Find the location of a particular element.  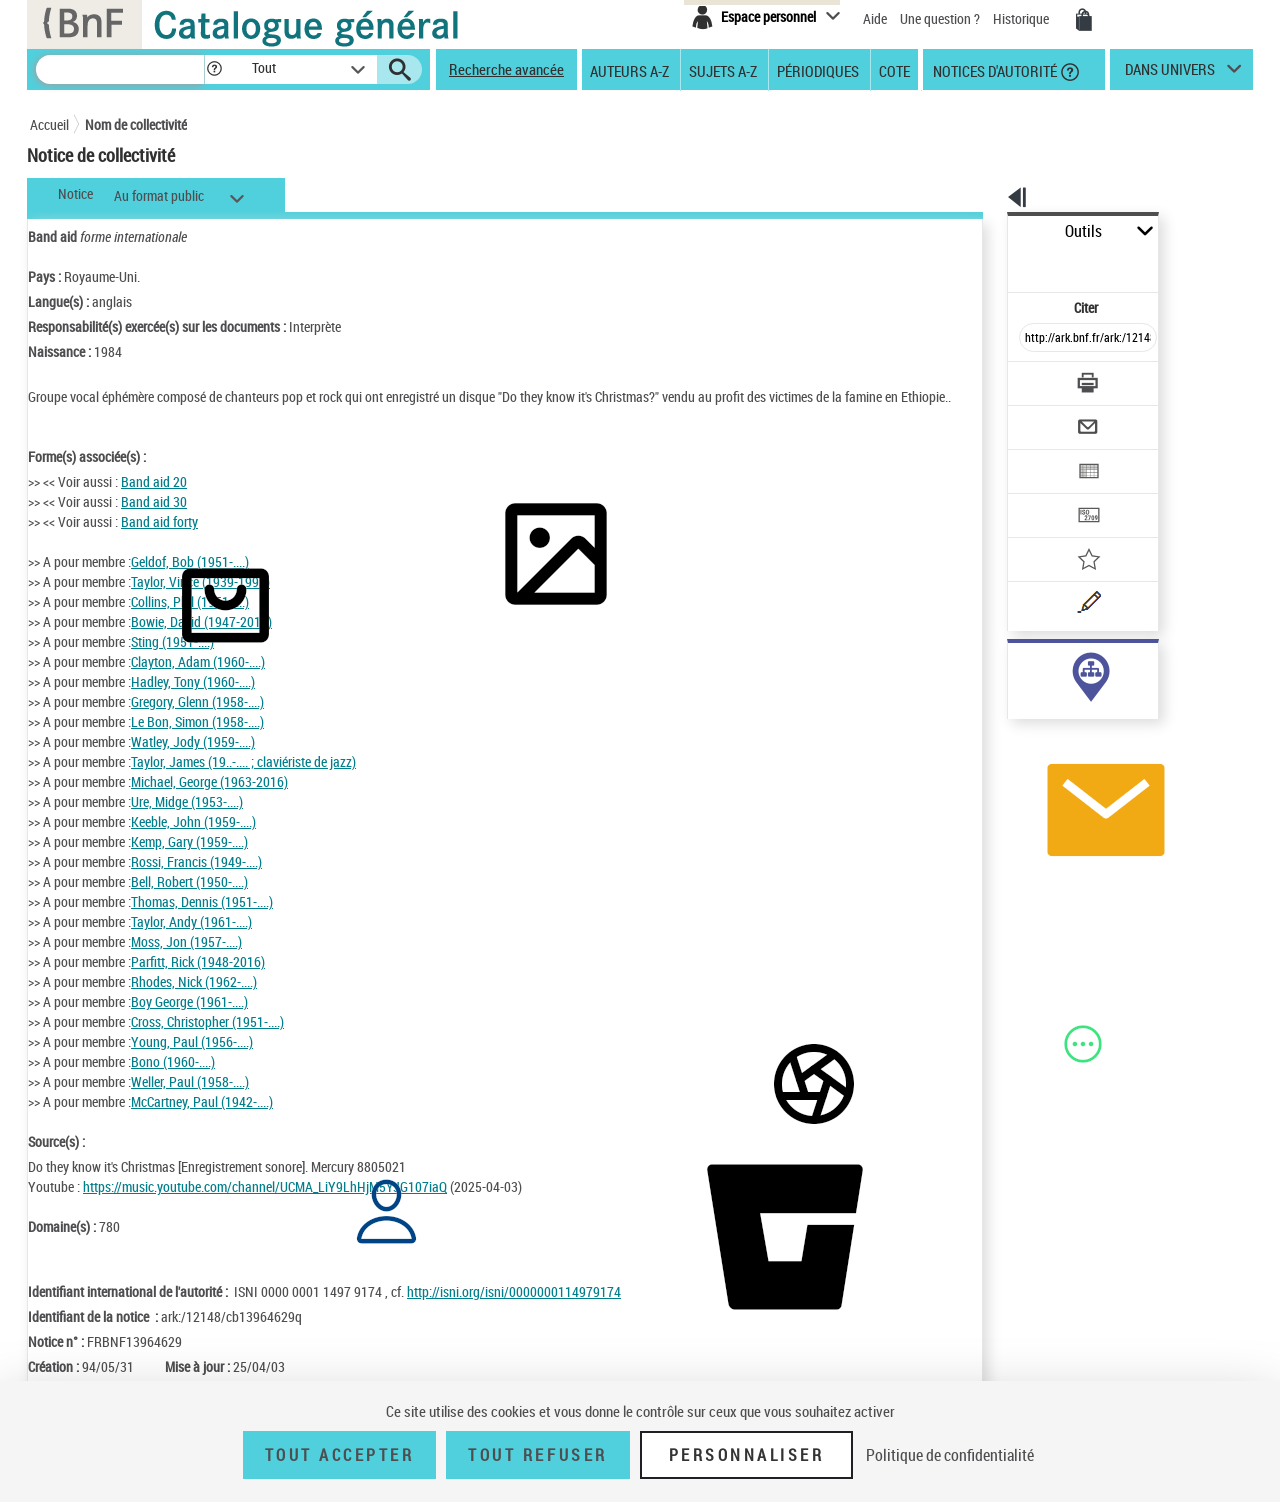

view or browse images is located at coordinates (556, 554).